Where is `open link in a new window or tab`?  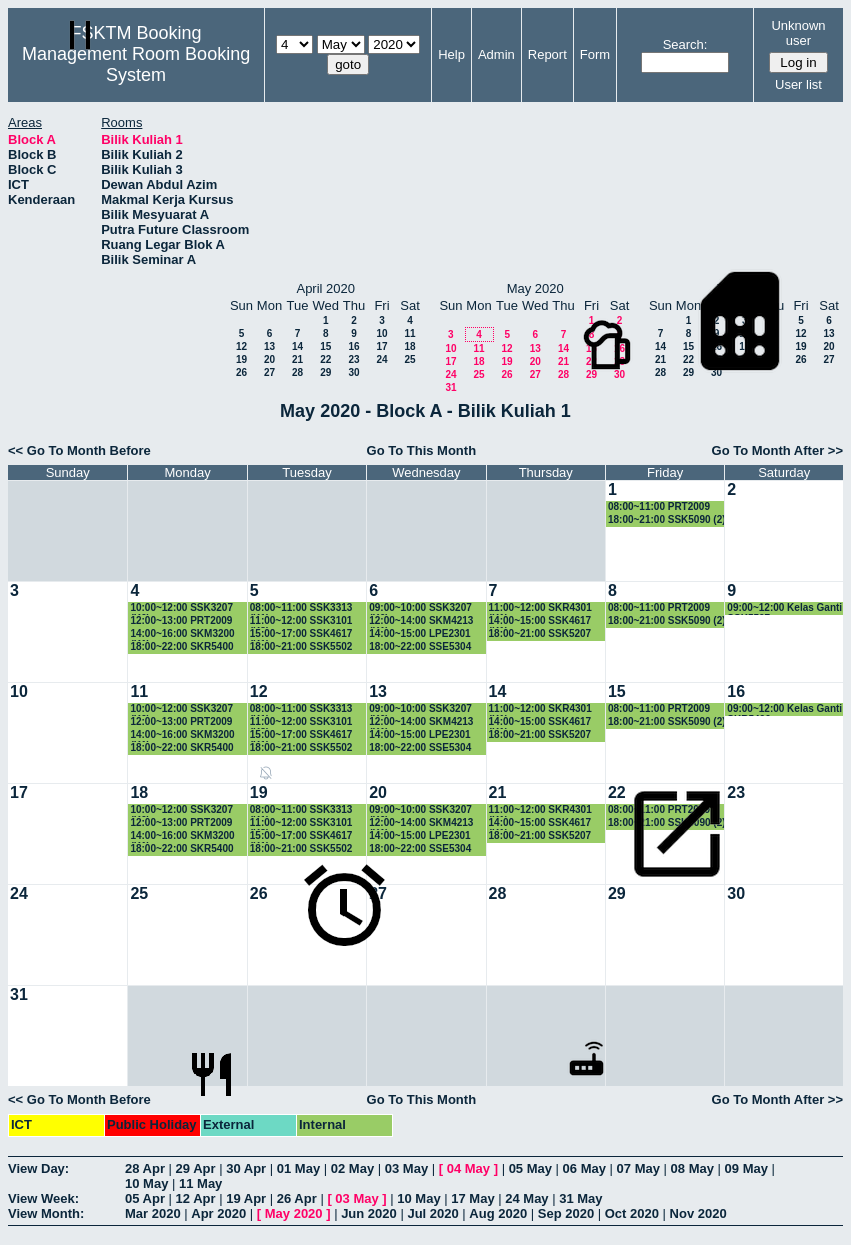
open link in a new window or tab is located at coordinates (677, 834).